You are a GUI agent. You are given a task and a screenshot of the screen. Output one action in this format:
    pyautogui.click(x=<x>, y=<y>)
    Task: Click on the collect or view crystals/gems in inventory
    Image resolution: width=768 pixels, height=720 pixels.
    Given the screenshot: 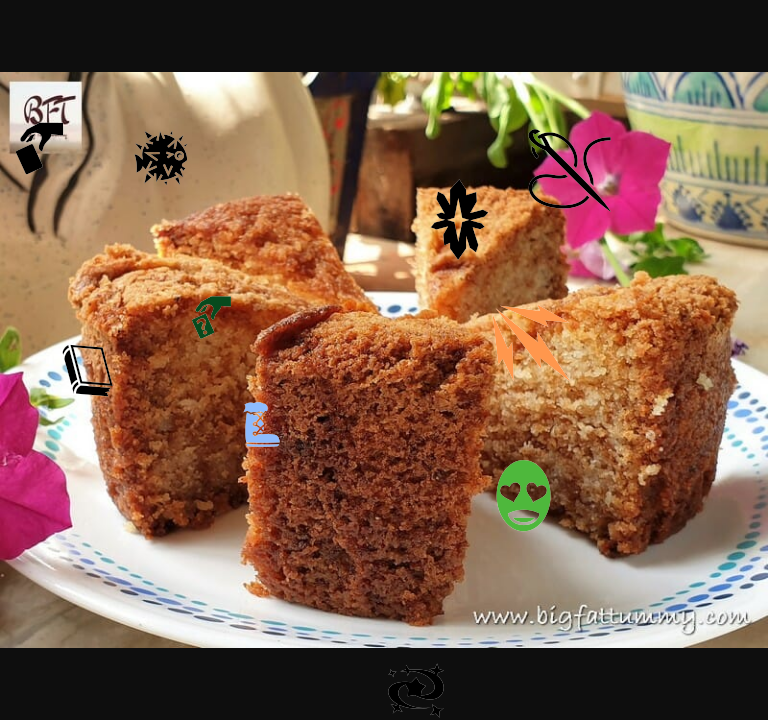 What is the action you would take?
    pyautogui.click(x=458, y=220)
    